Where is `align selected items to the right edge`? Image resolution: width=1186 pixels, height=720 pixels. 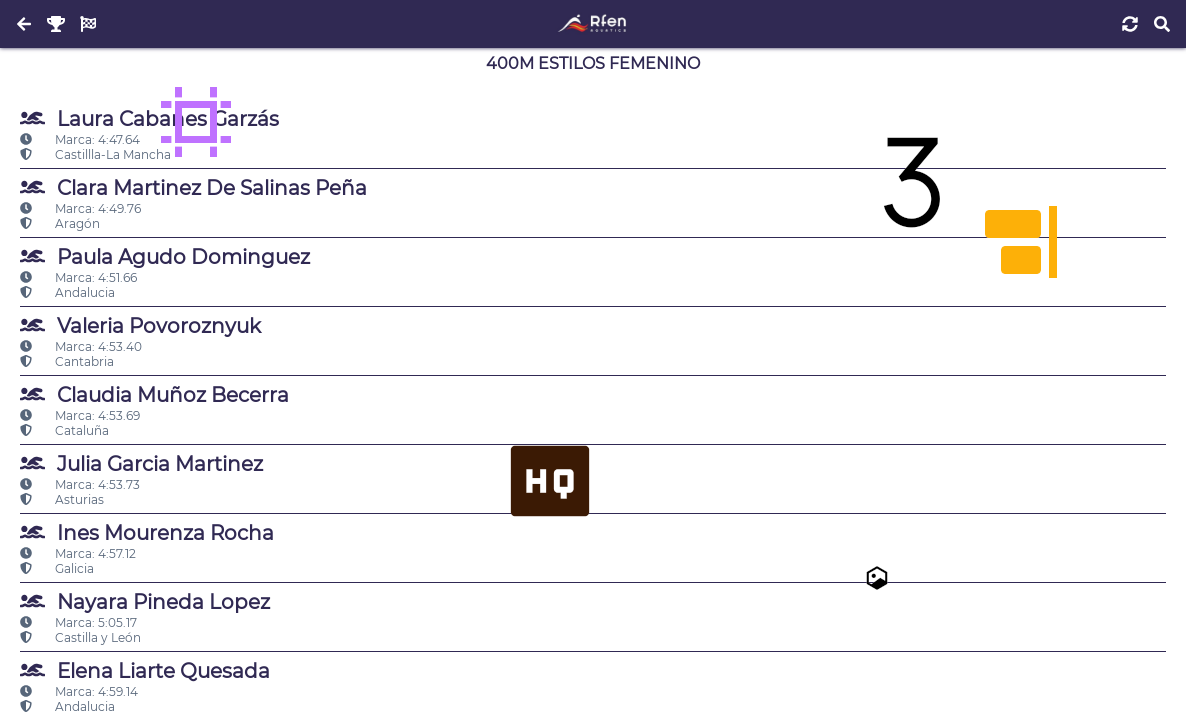
align selected items to the right edge is located at coordinates (1021, 242).